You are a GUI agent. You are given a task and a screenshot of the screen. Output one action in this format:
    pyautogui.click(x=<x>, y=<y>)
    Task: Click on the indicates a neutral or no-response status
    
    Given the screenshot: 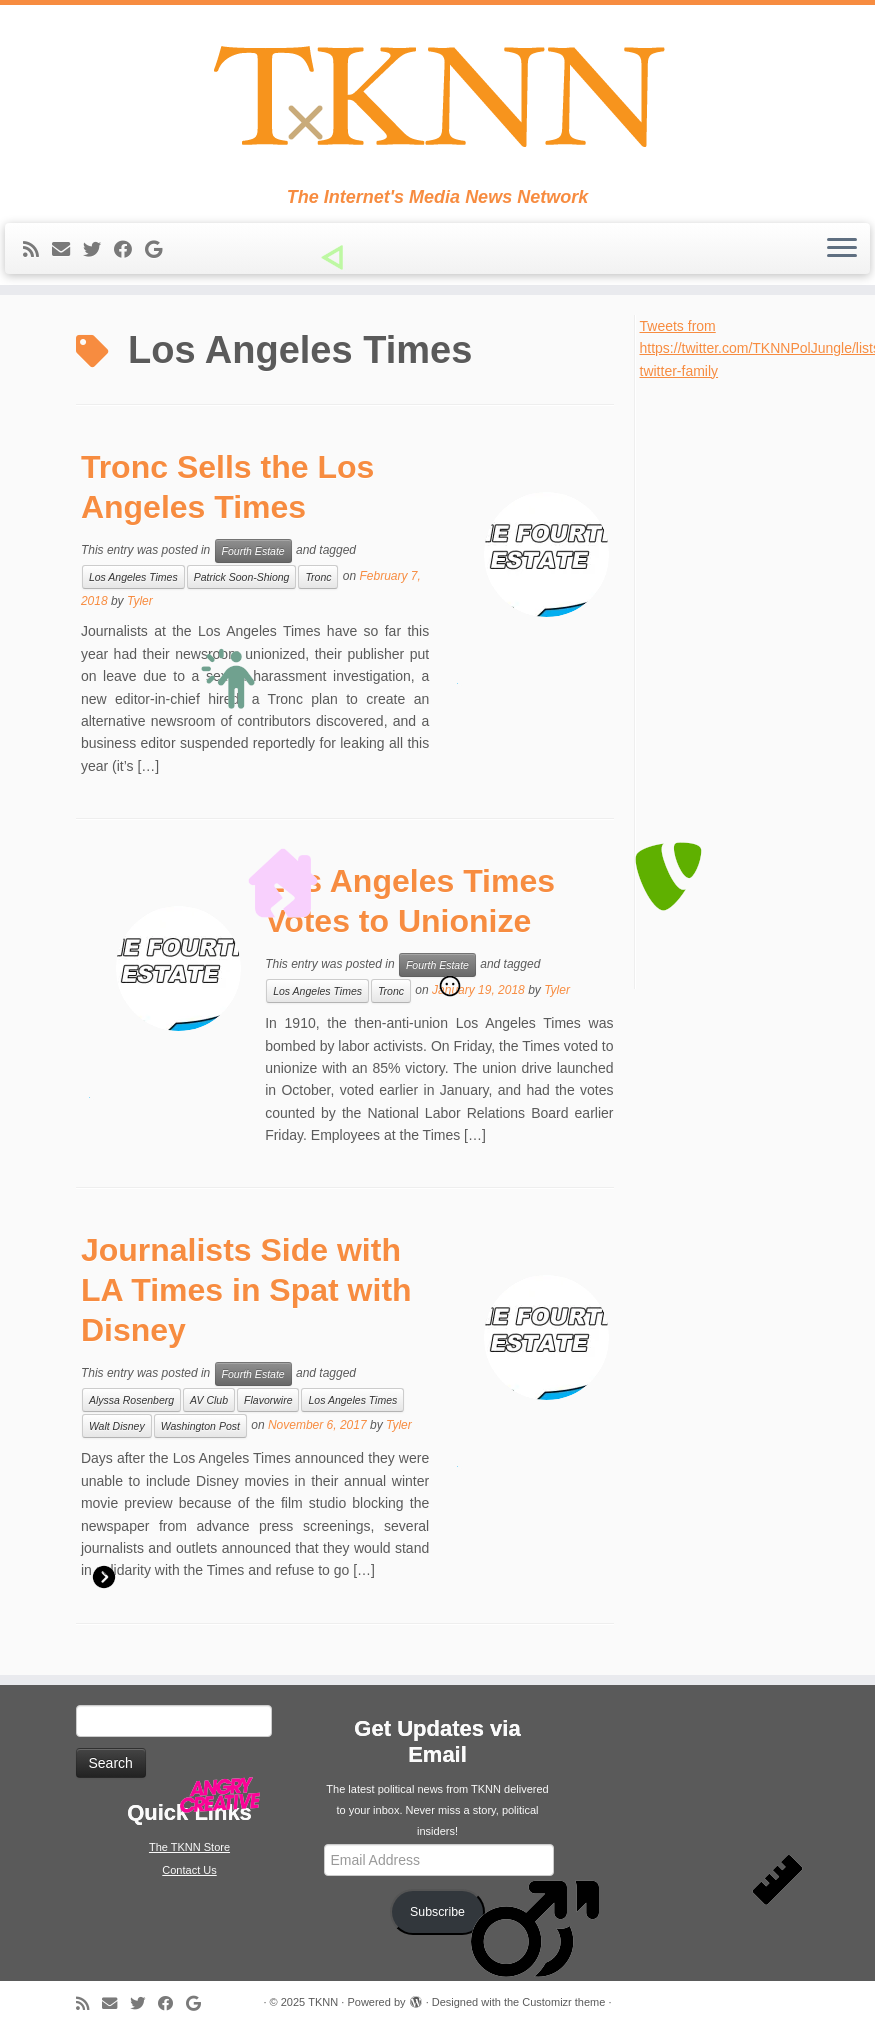 What is the action you would take?
    pyautogui.click(x=450, y=986)
    